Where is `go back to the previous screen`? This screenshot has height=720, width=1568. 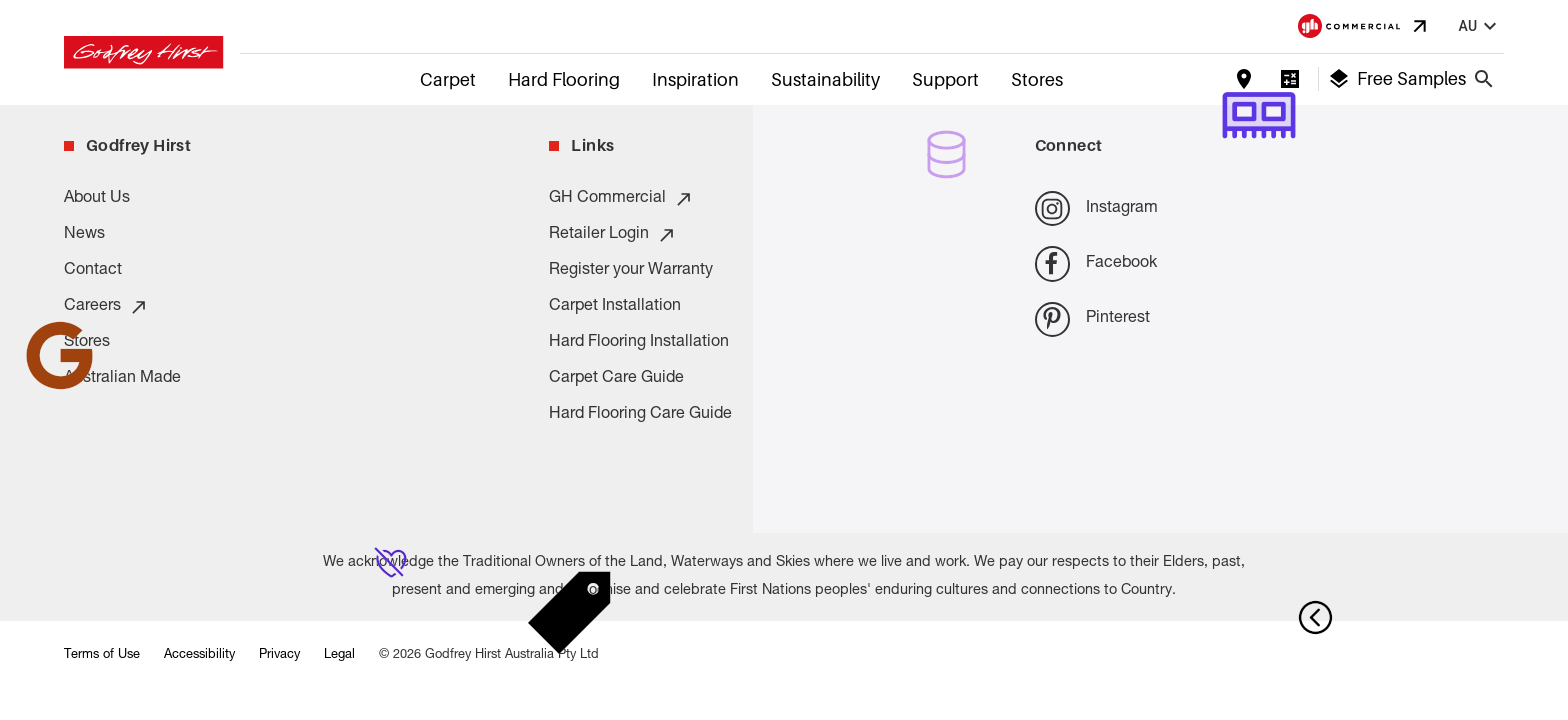
go back to the previous screen is located at coordinates (1315, 617).